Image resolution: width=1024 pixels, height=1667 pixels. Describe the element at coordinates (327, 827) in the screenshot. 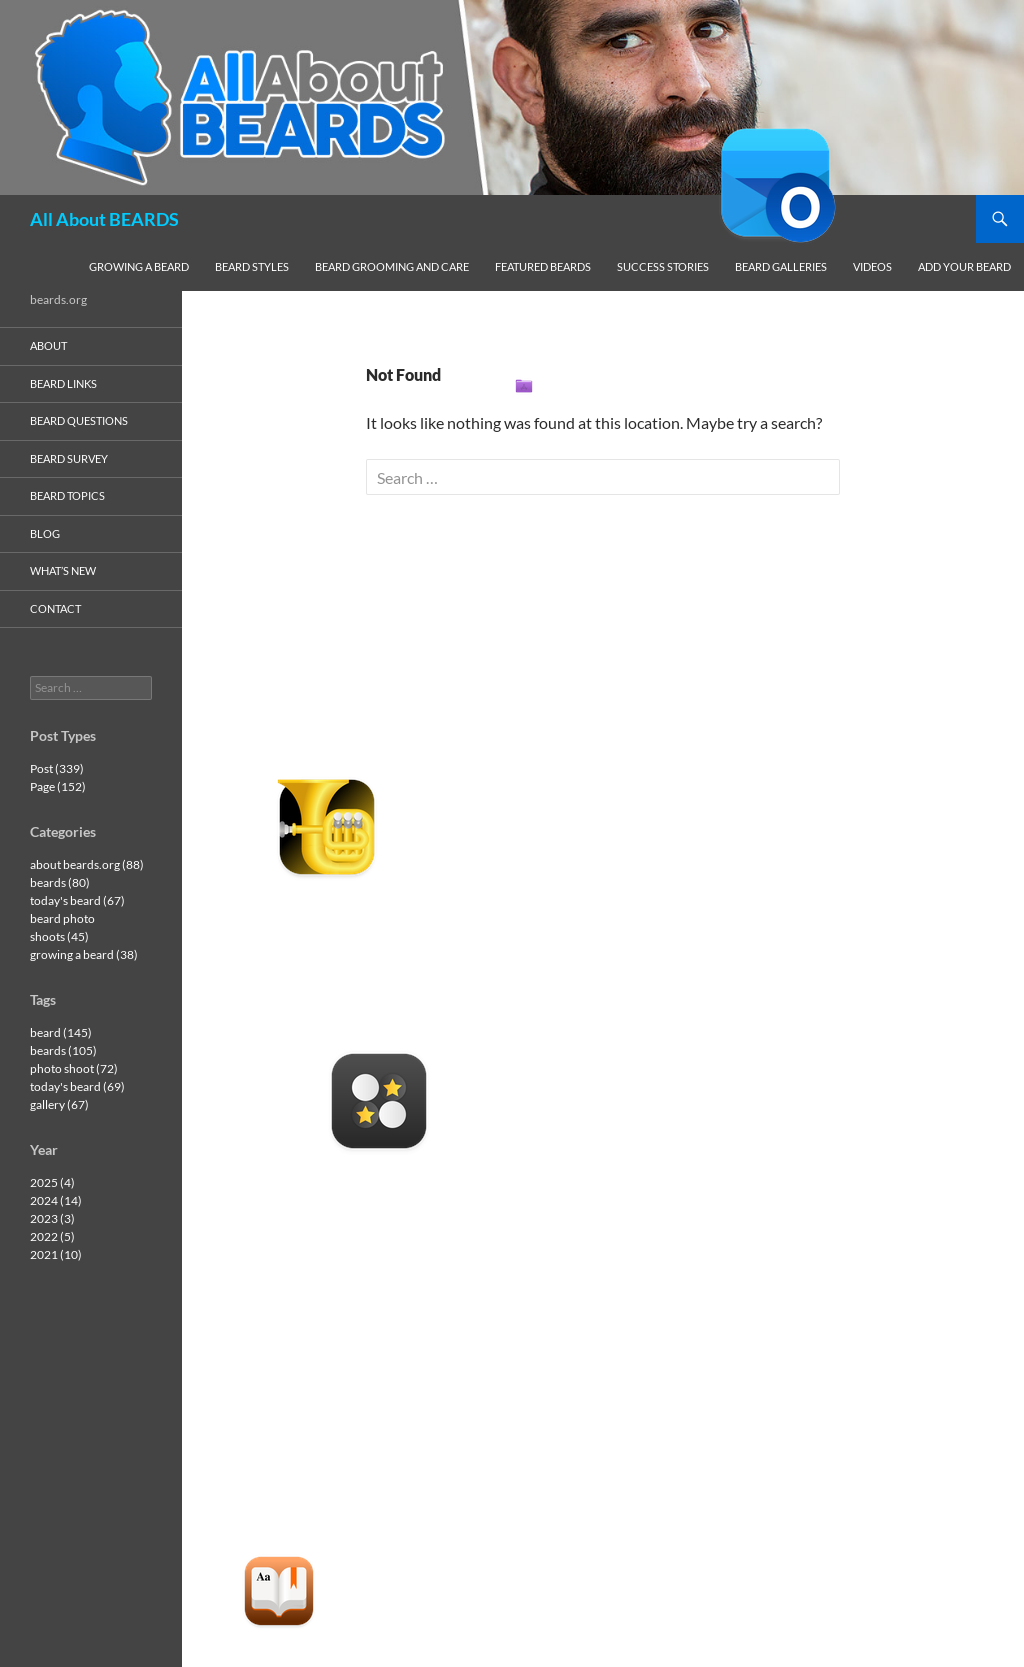

I see `open Tuba, a Mastodon and Fediverse client` at that location.